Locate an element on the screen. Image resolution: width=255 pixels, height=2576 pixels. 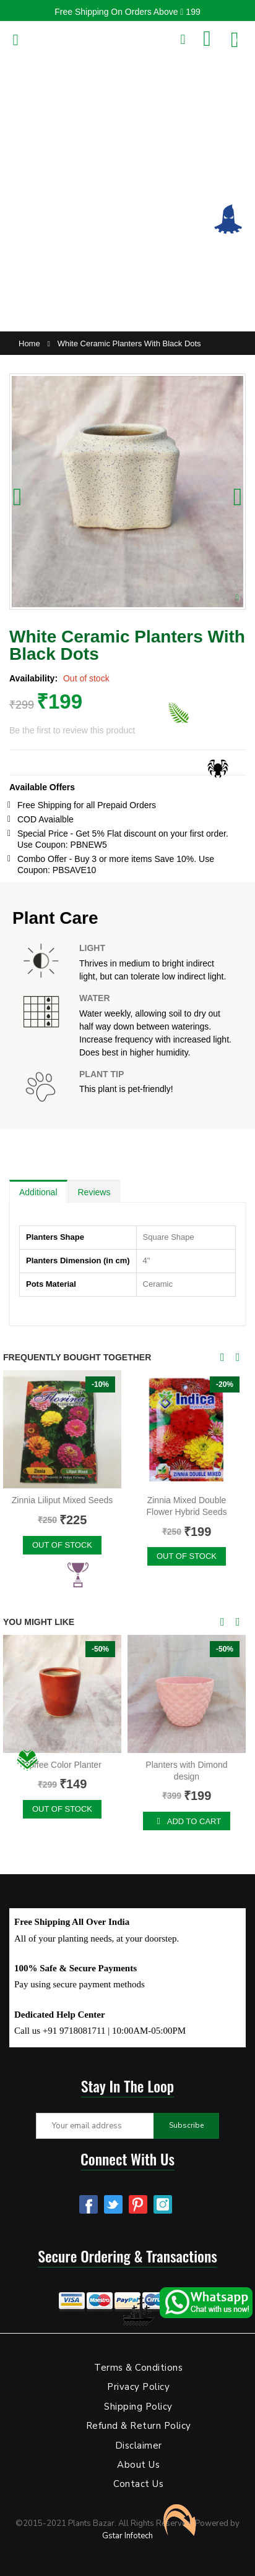
select poncho clothing item is located at coordinates (27, 1760).